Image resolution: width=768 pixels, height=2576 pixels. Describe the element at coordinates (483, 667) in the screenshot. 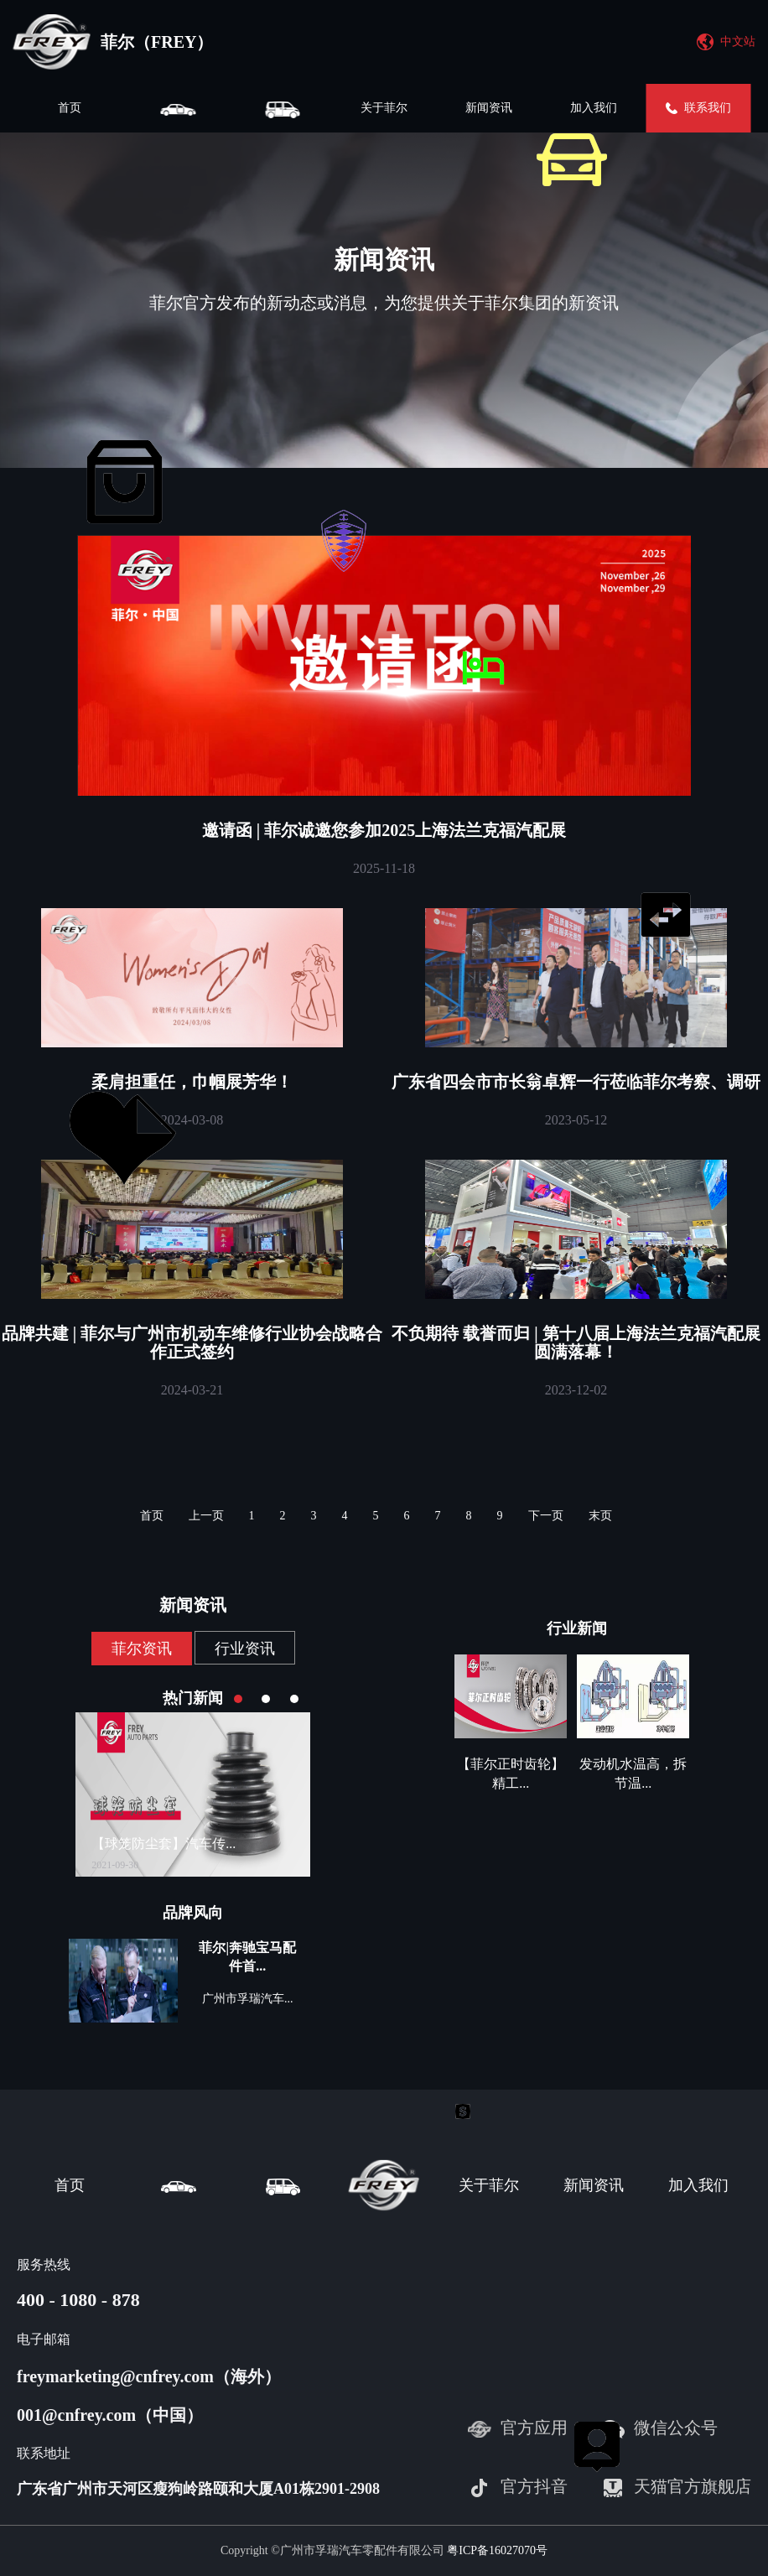

I see `find nearby hotels or accommodations` at that location.